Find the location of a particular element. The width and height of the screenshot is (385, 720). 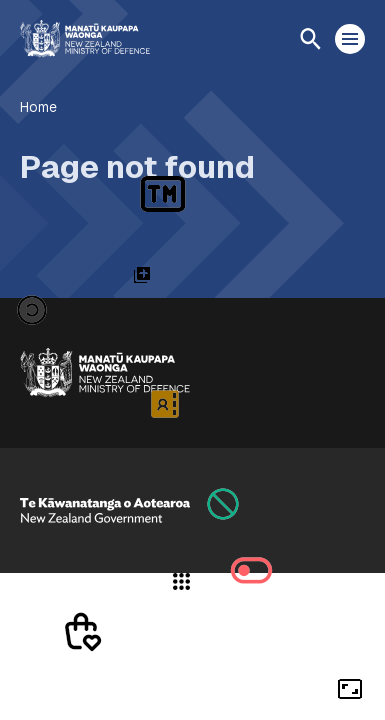

open contacts or address book is located at coordinates (165, 404).